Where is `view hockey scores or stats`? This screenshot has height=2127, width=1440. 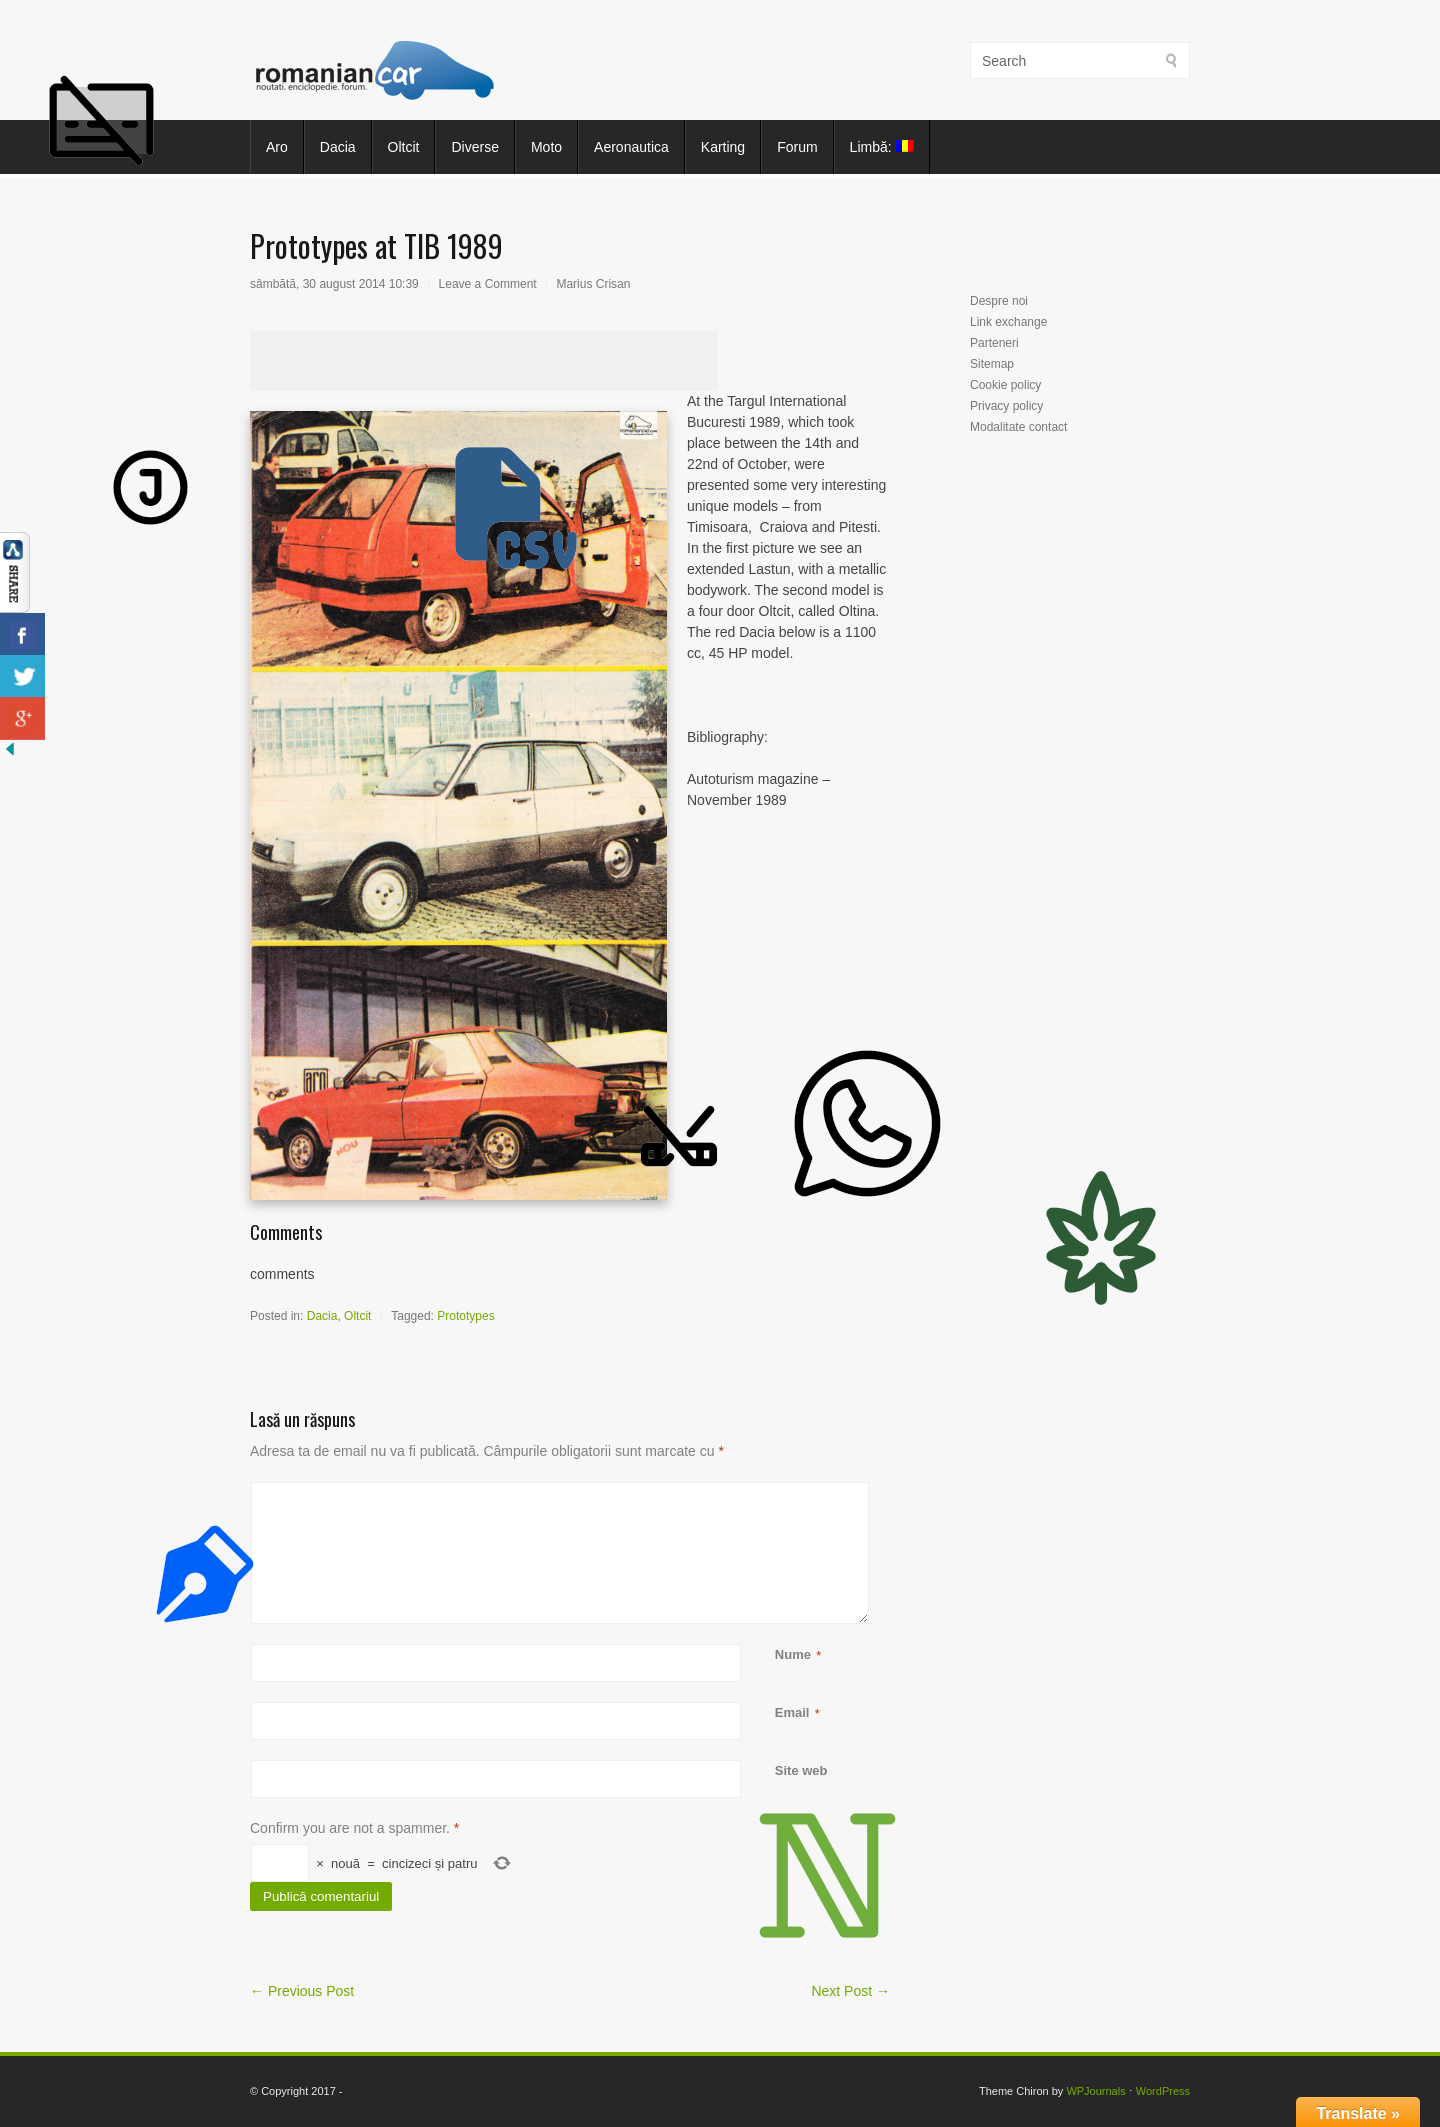
view hockey scores or stats is located at coordinates (679, 1136).